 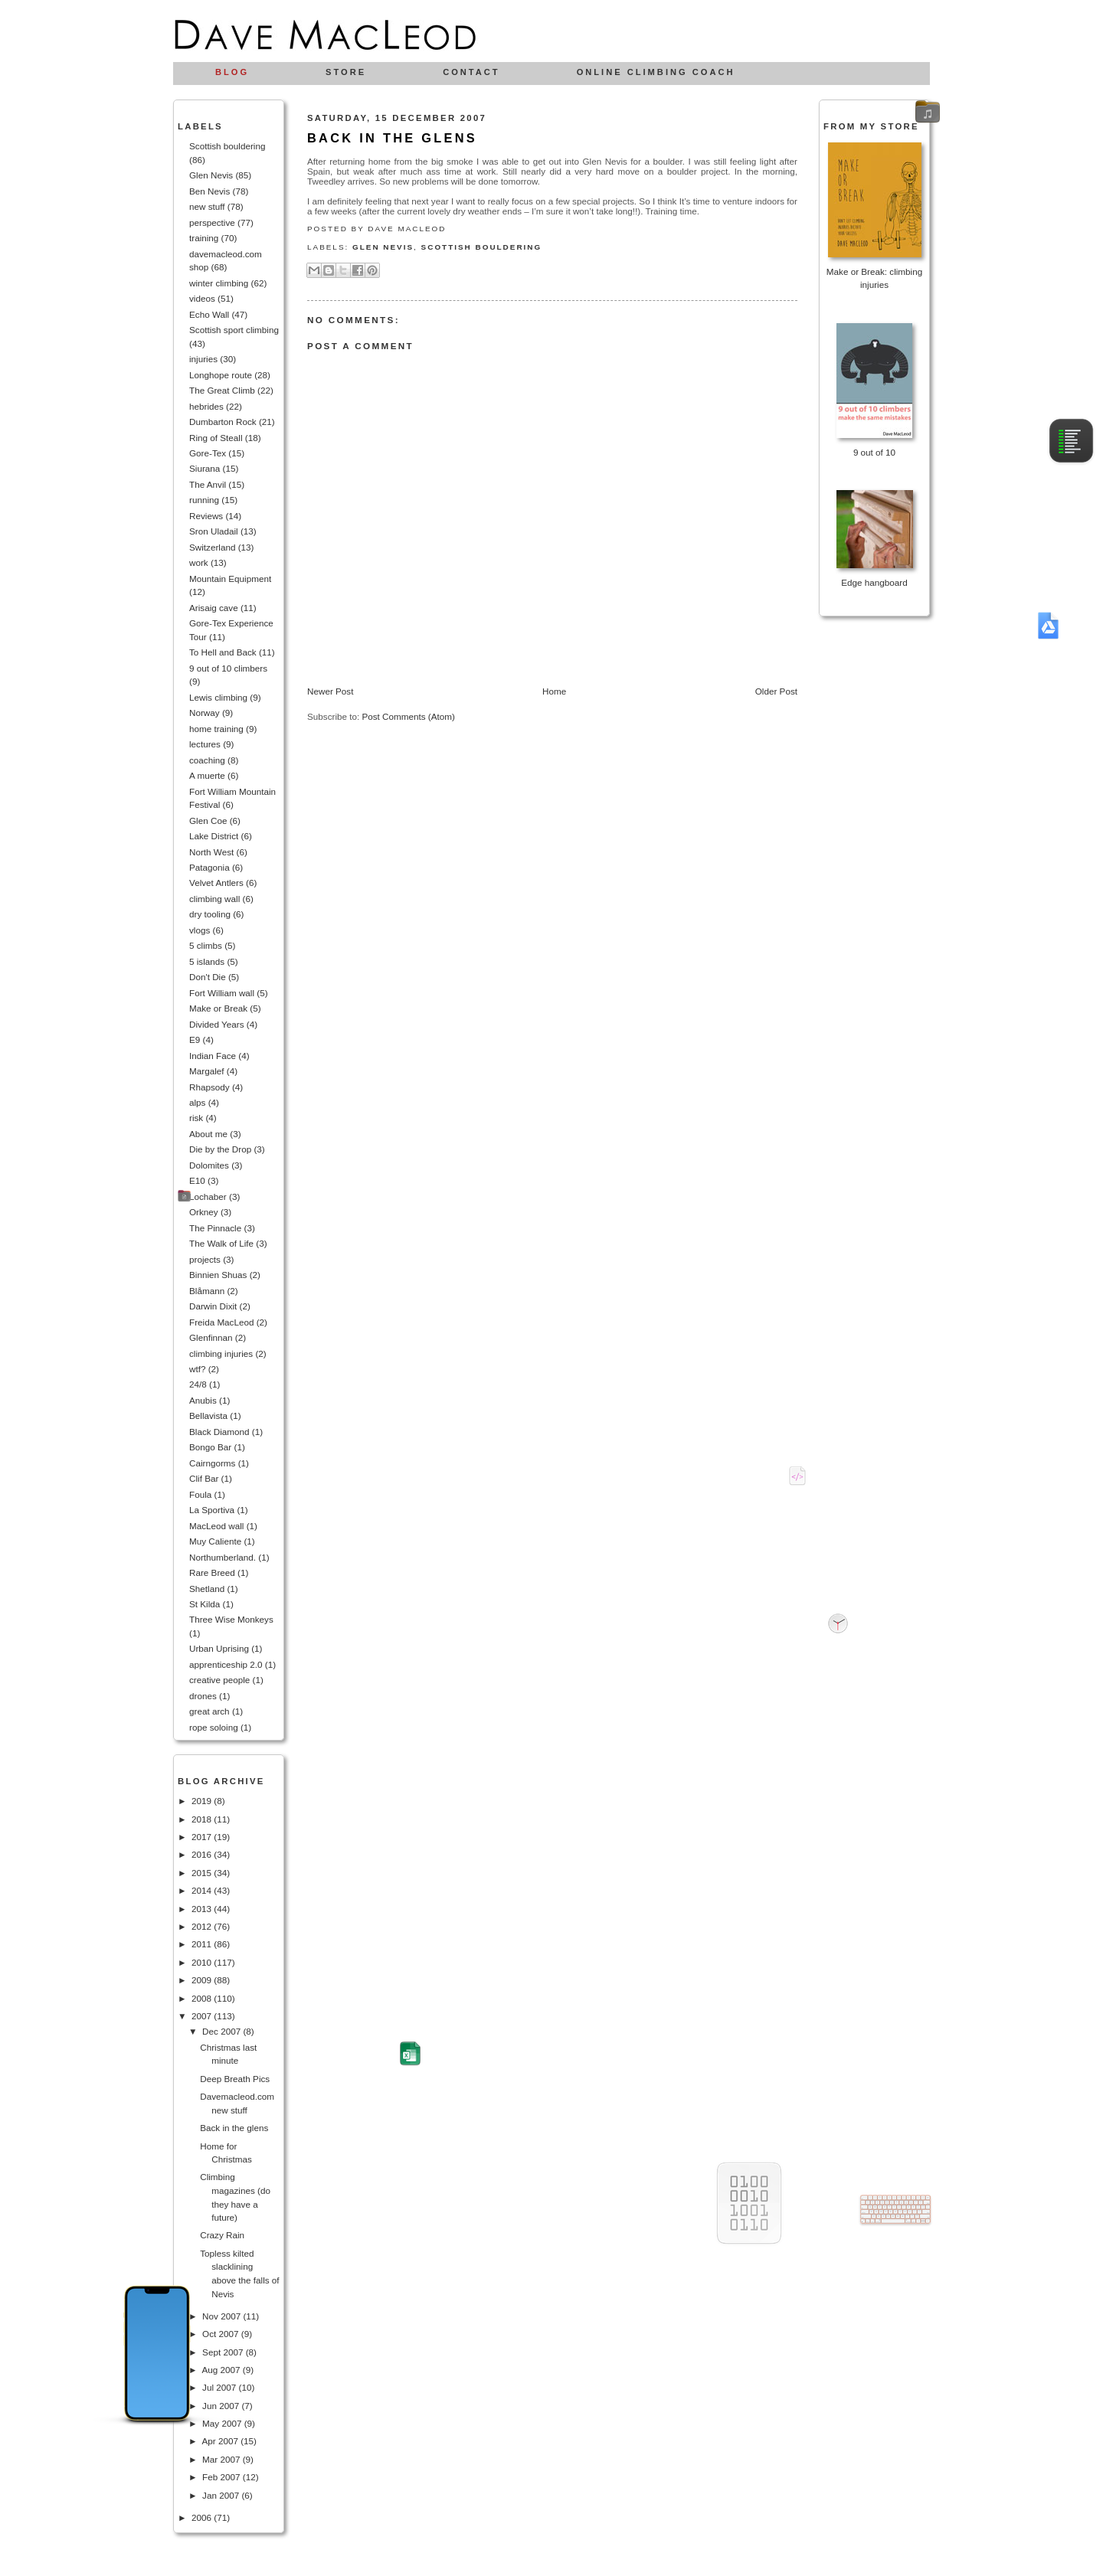 What do you see at coordinates (797, 1476) in the screenshot?
I see `an XML document file` at bounding box center [797, 1476].